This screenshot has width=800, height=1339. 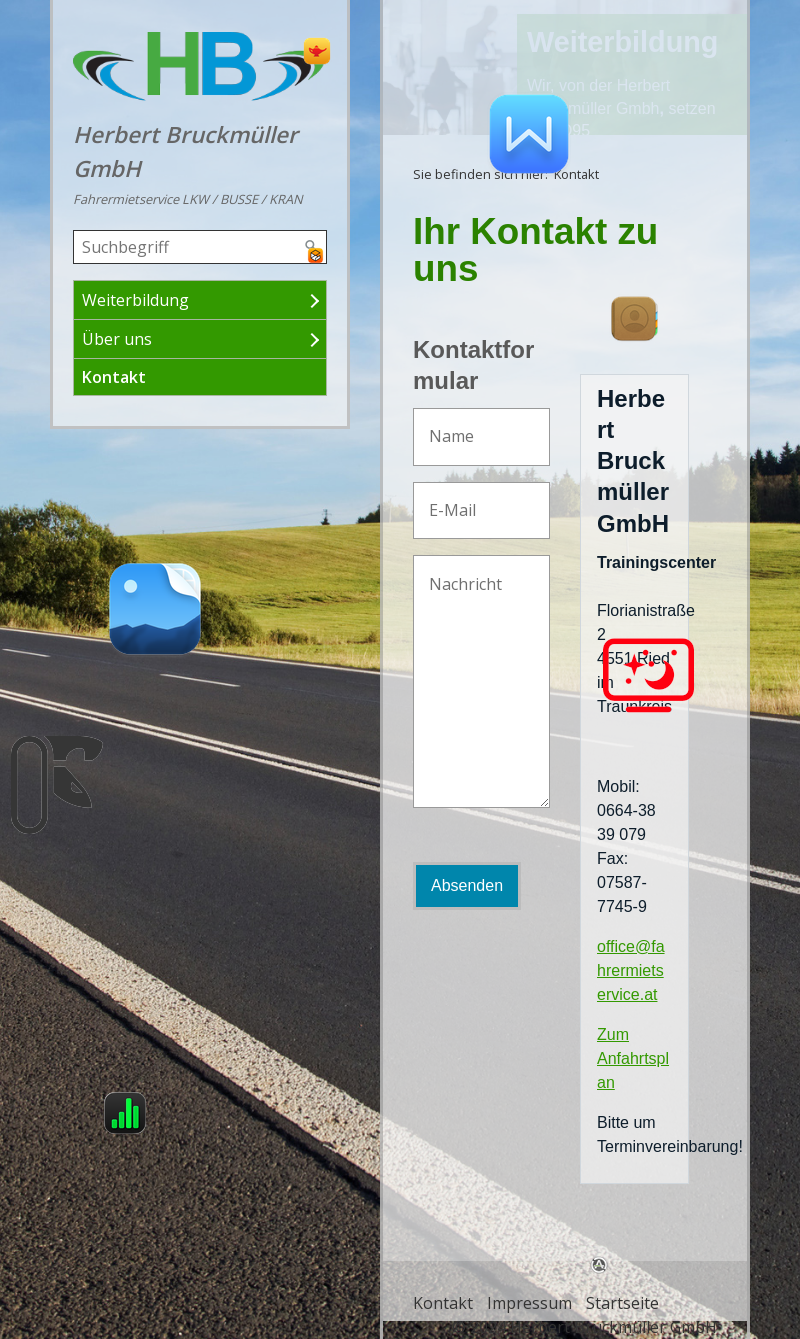 What do you see at coordinates (125, 1113) in the screenshot?
I see `open apple numbers spreadsheet app` at bounding box center [125, 1113].